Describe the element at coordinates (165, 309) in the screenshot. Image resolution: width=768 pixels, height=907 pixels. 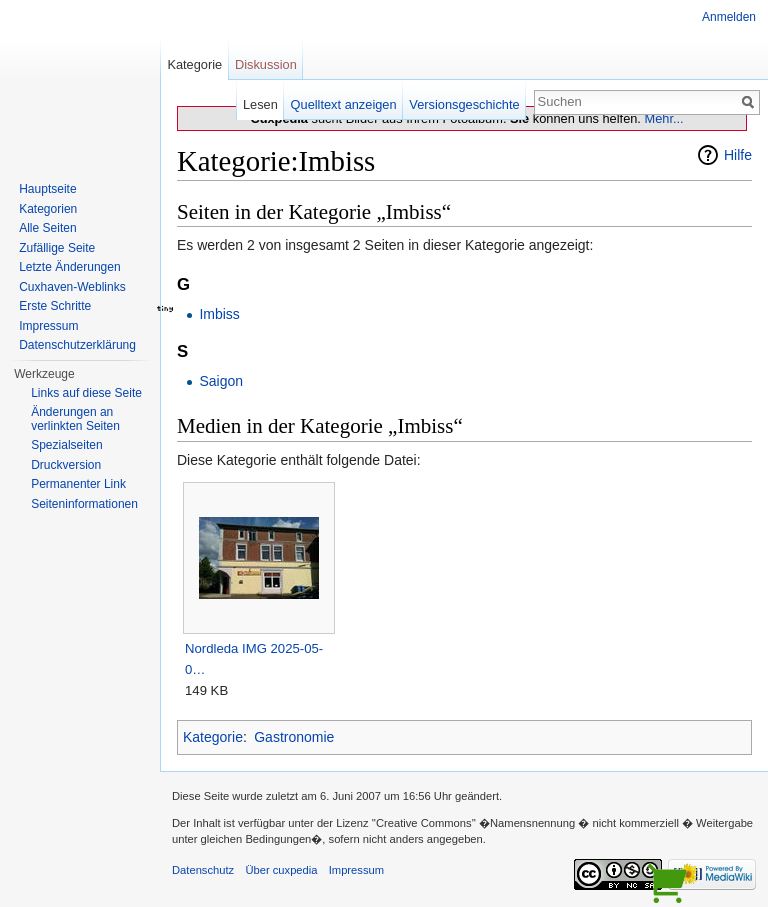
I see `tinygrad logo` at that location.